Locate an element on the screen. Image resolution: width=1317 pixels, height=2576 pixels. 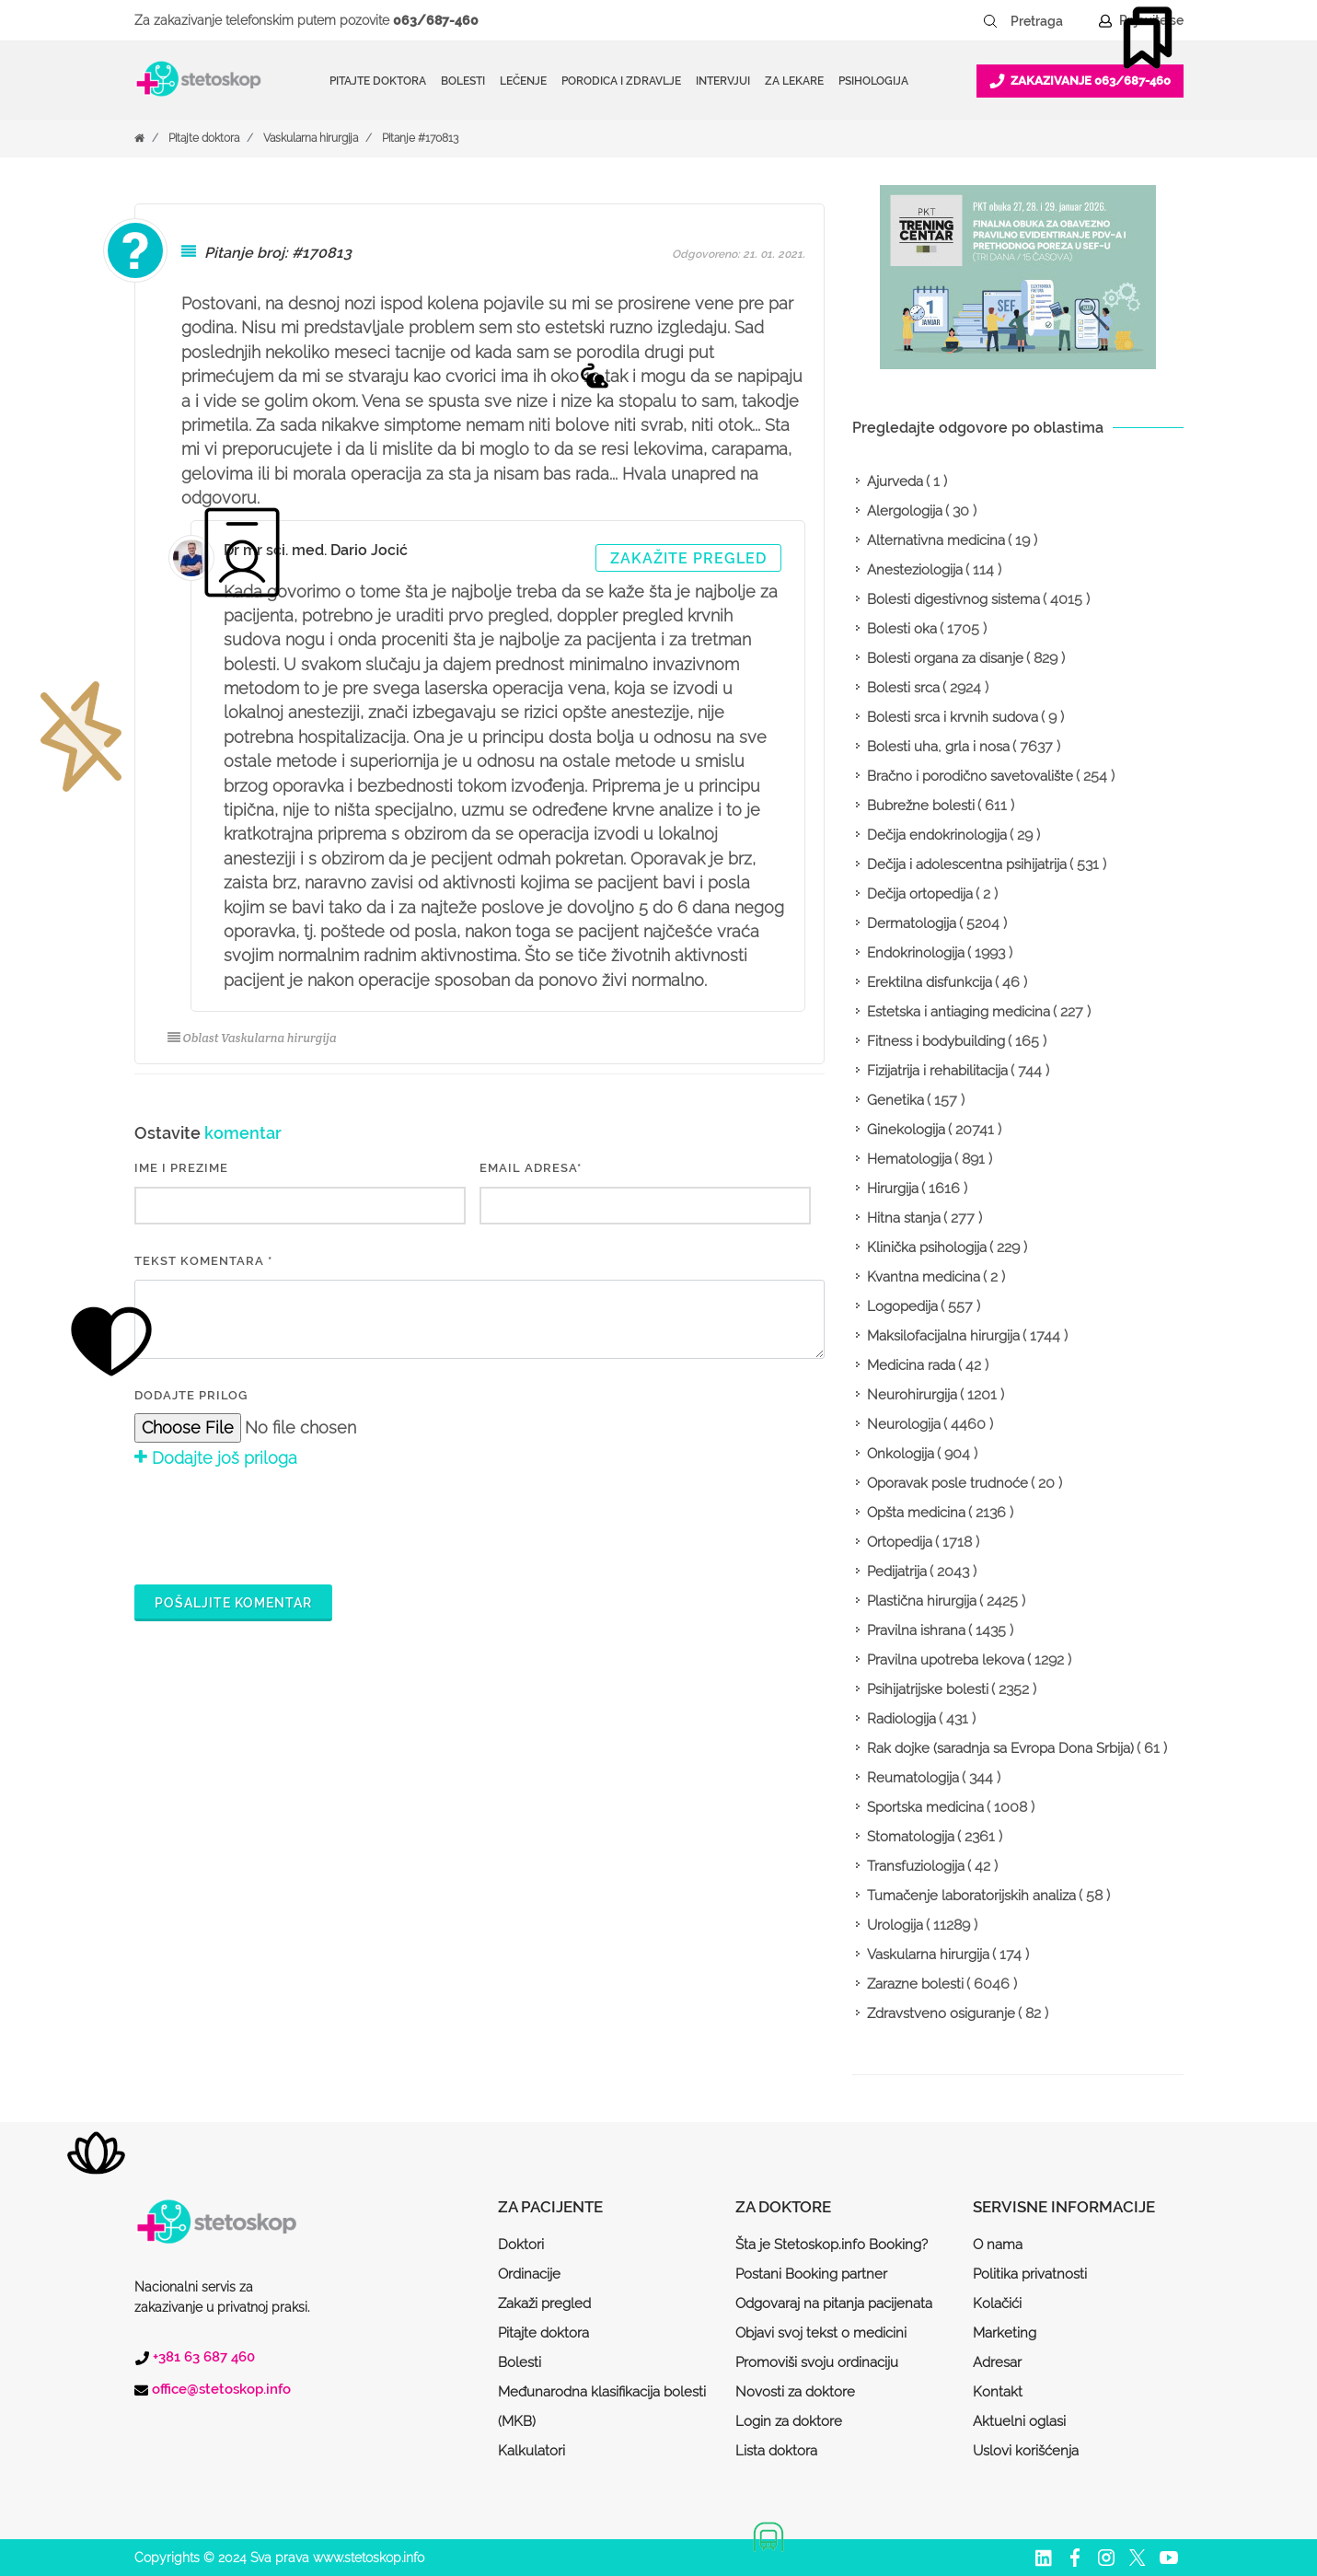
indicates partial like or favorite status is located at coordinates (111, 1339).